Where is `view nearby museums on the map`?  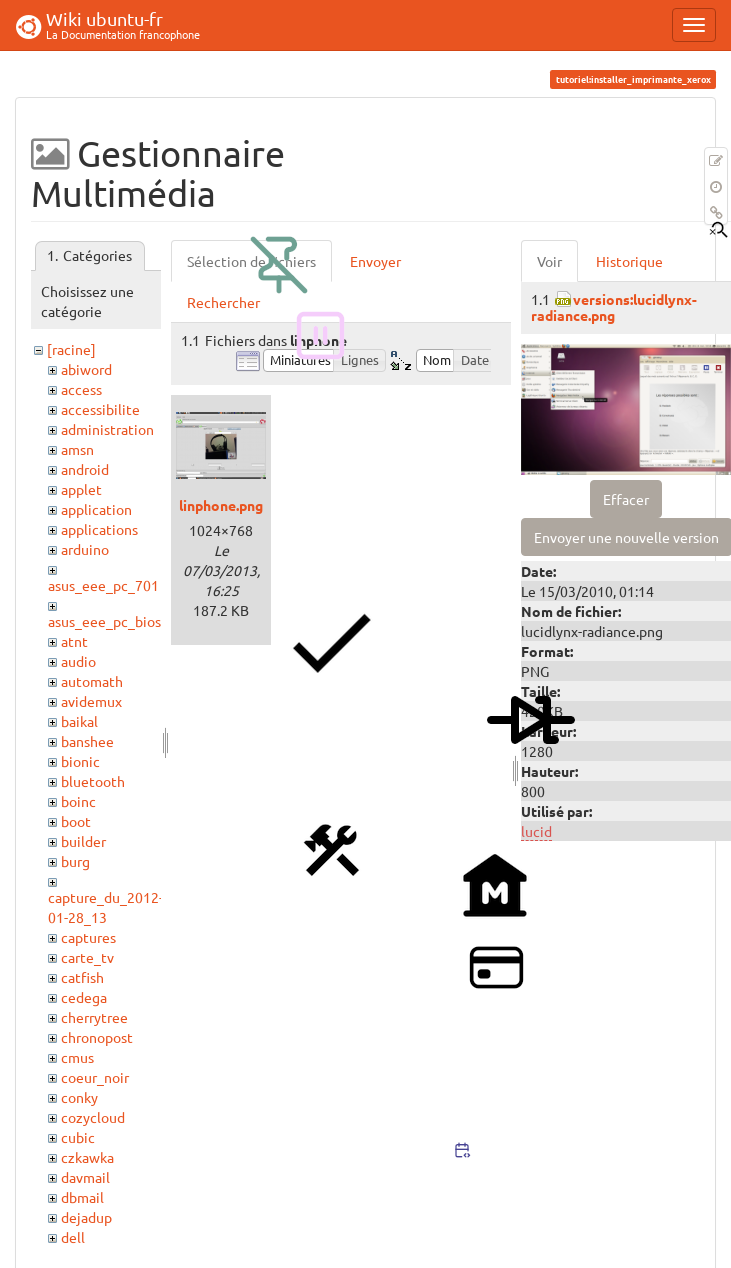 view nearby museums on the map is located at coordinates (495, 885).